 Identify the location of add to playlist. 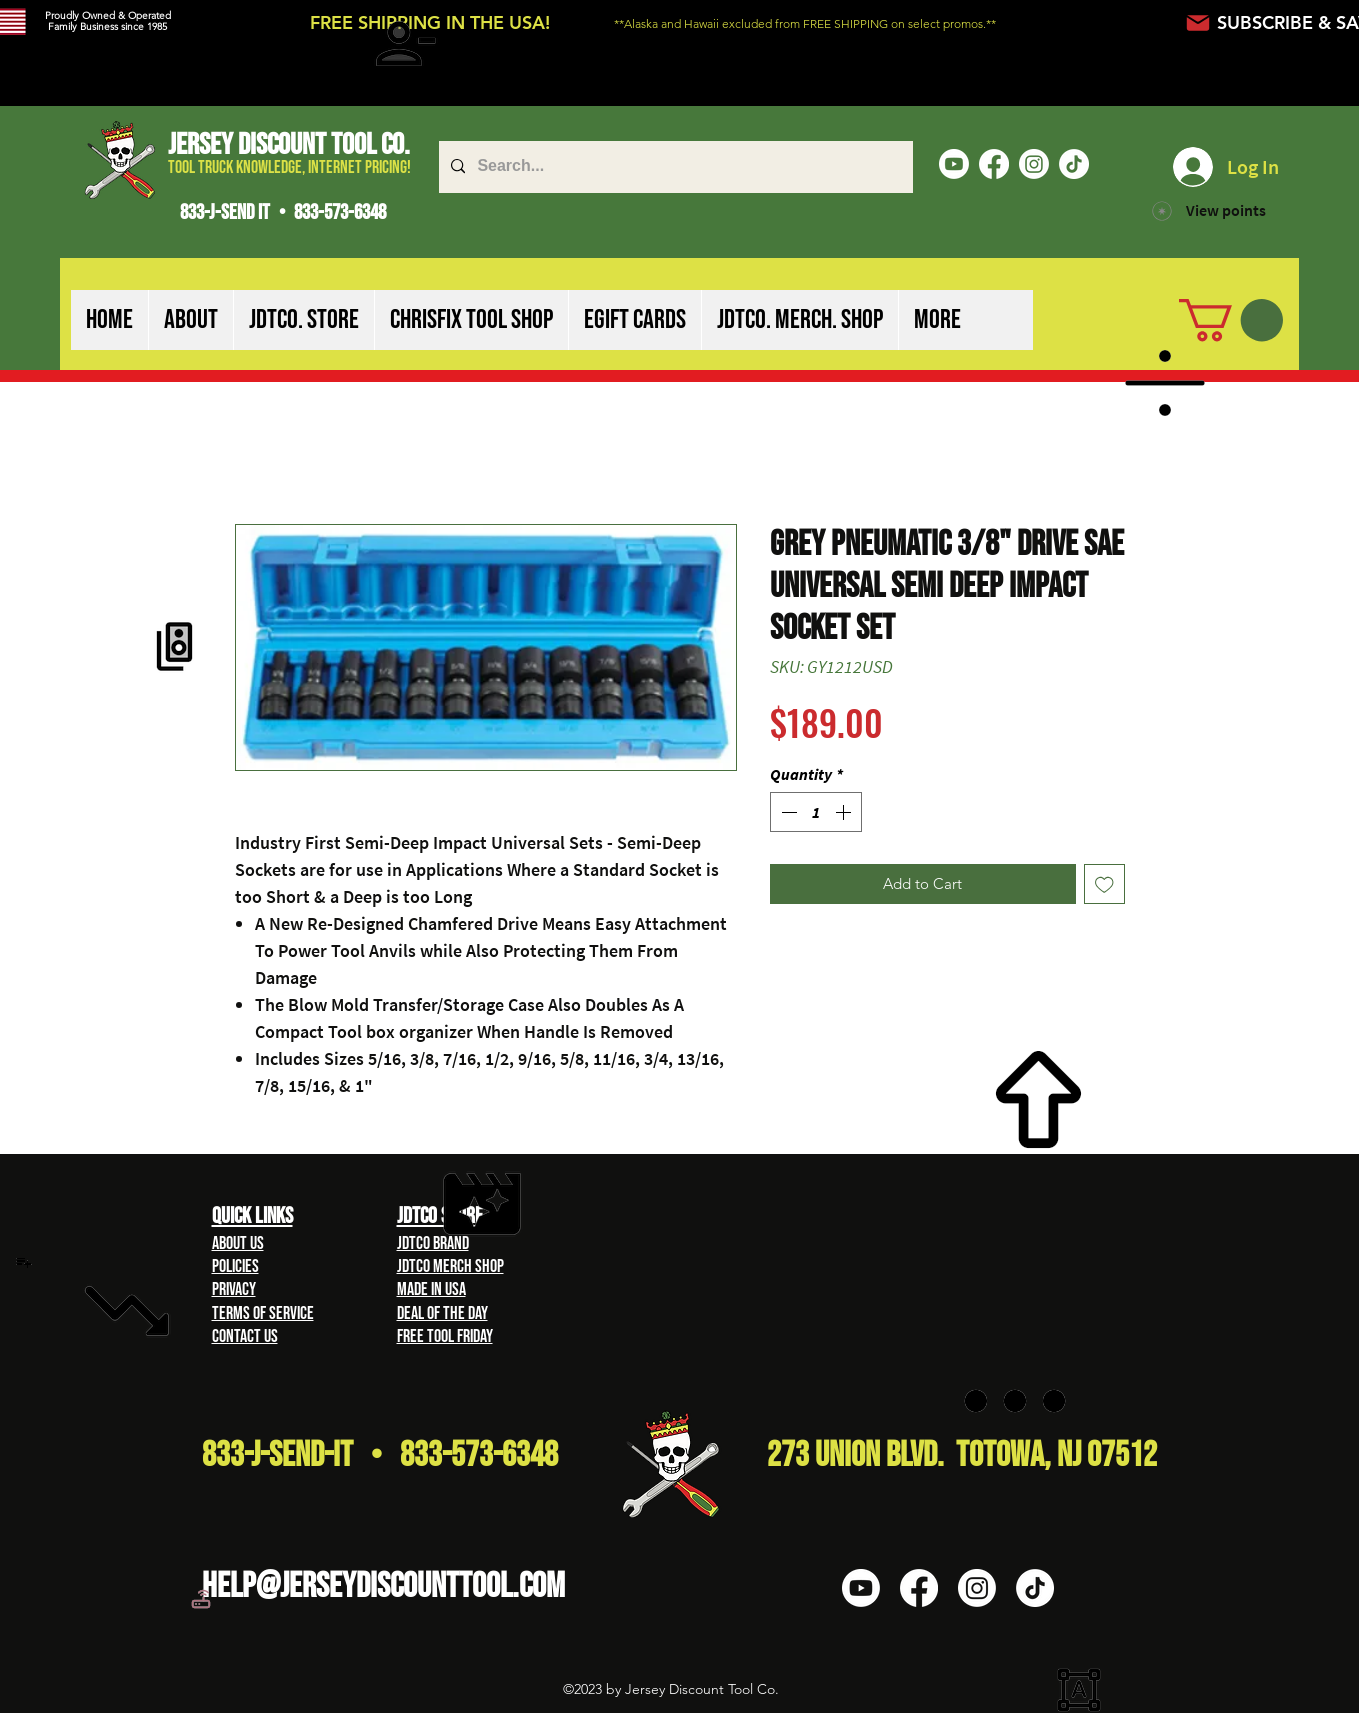
(24, 1262).